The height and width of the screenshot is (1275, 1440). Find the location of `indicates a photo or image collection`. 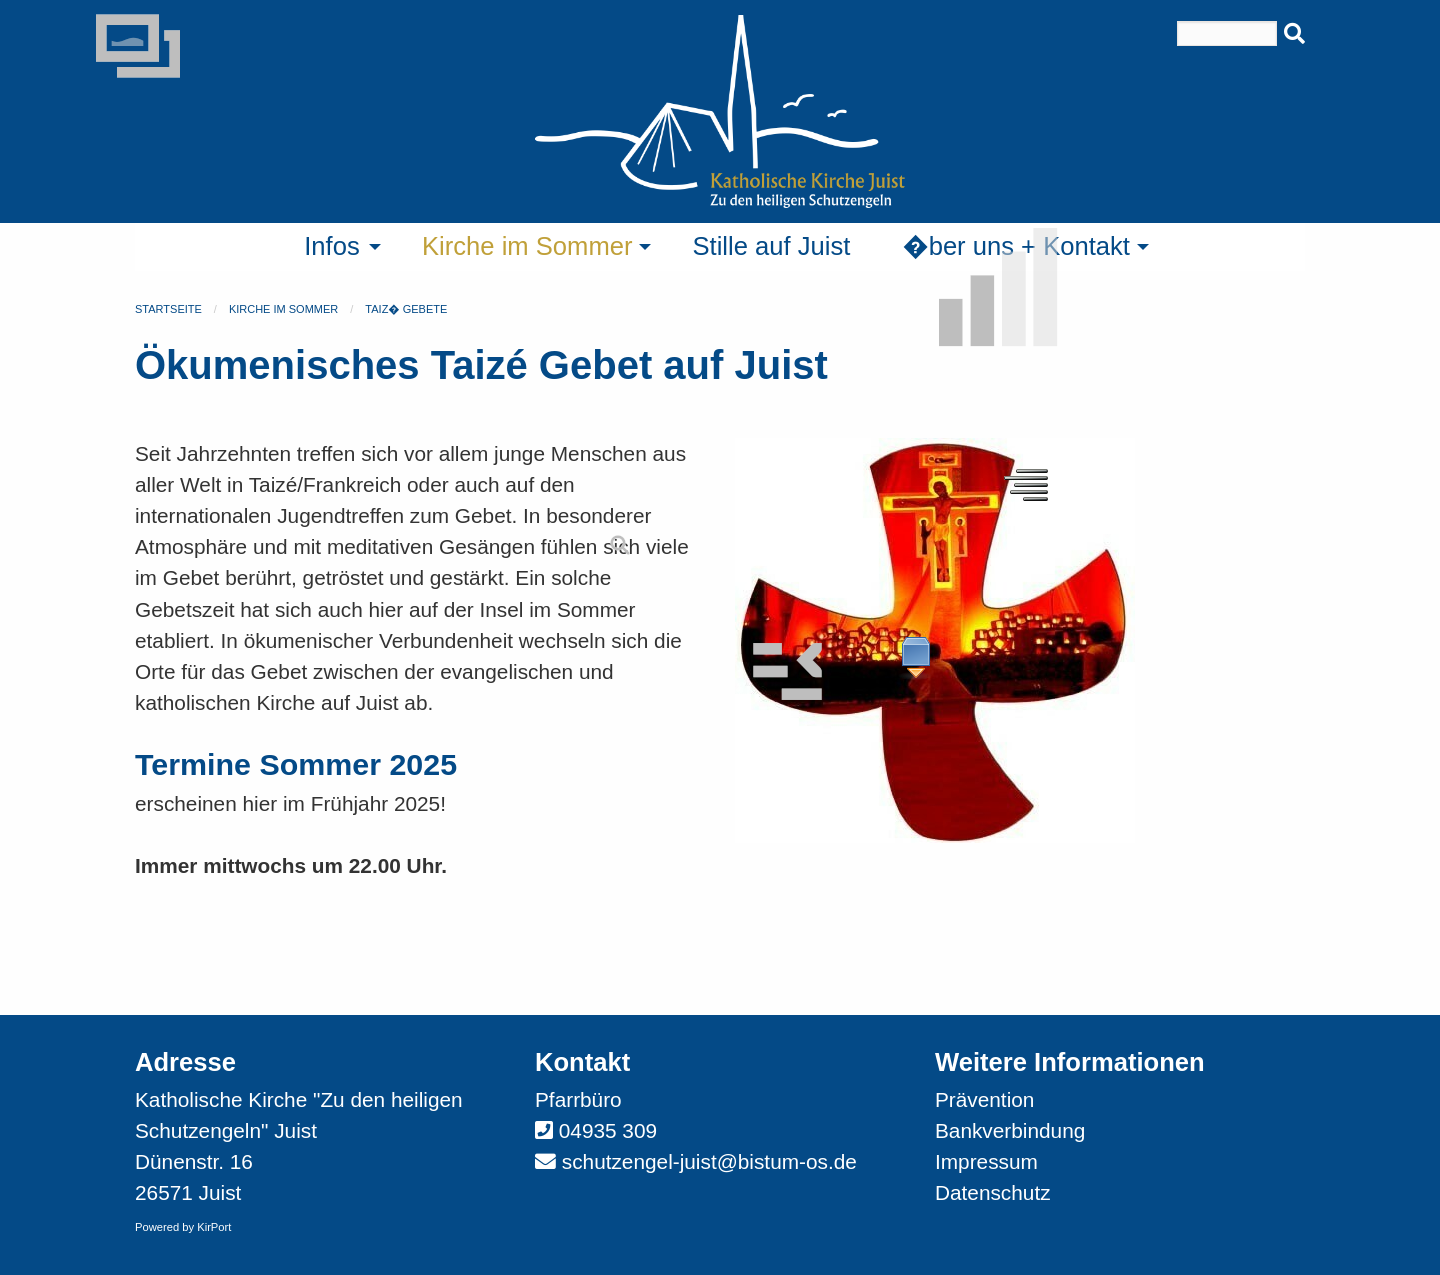

indicates a photo or image collection is located at coordinates (138, 46).